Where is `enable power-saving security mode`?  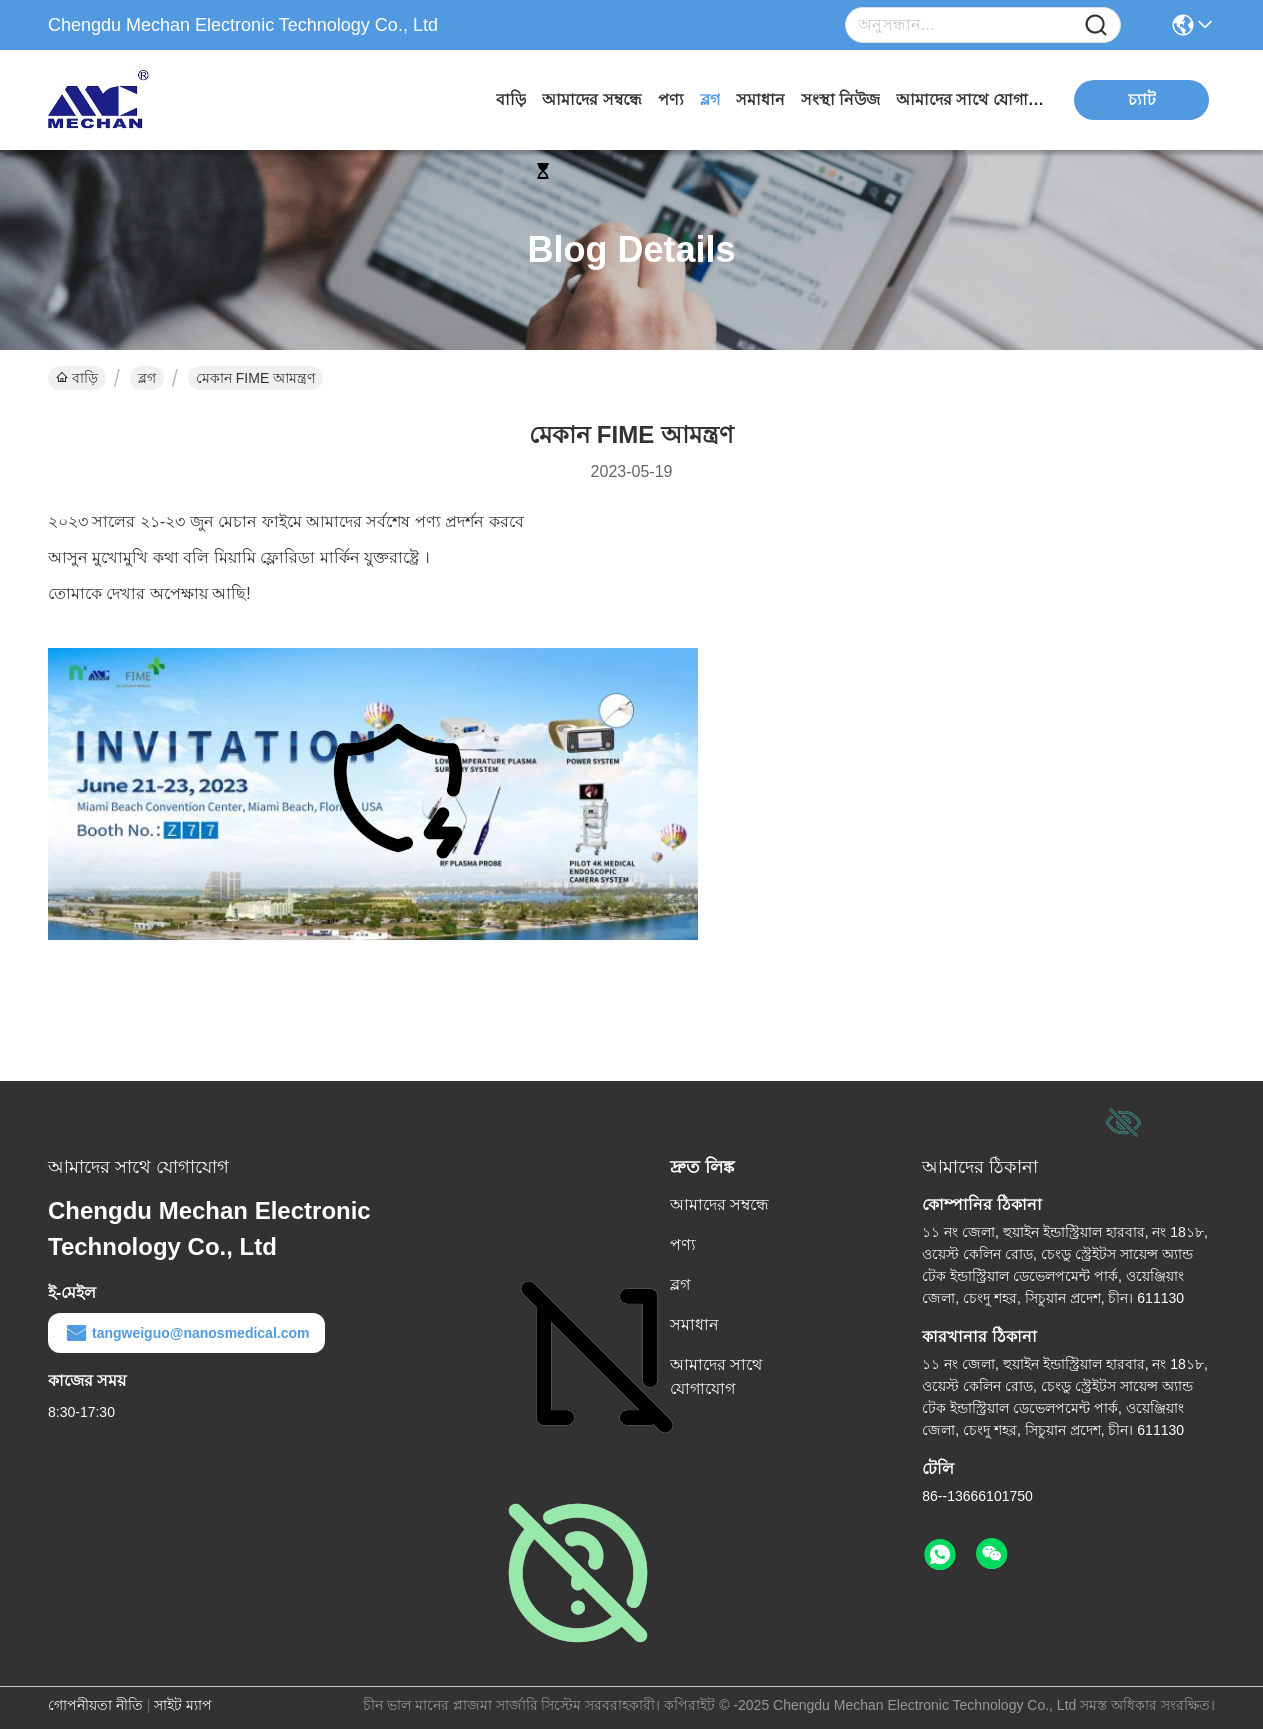 enable power-saving security mode is located at coordinates (398, 788).